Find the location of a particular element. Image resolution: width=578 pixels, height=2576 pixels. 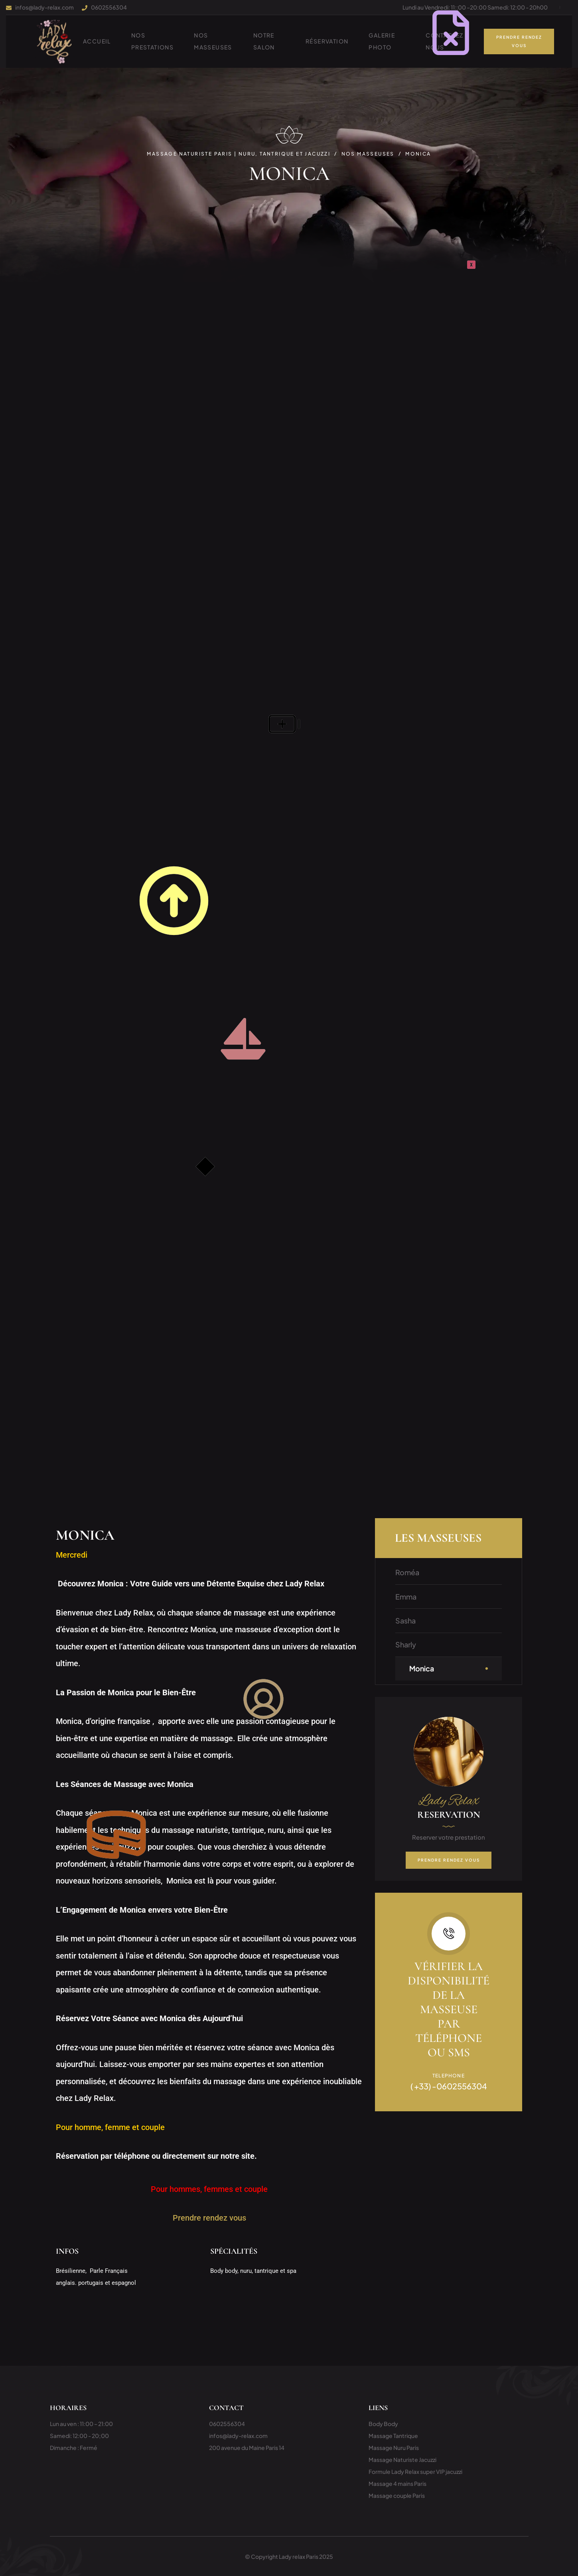

delete or remove a file is located at coordinates (451, 33).